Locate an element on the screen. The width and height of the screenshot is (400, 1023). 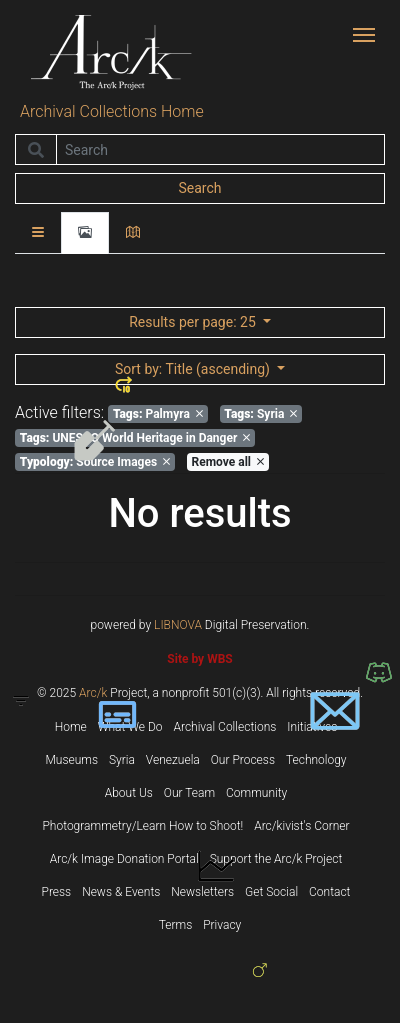
view analytics or statistics is located at coordinates (216, 866).